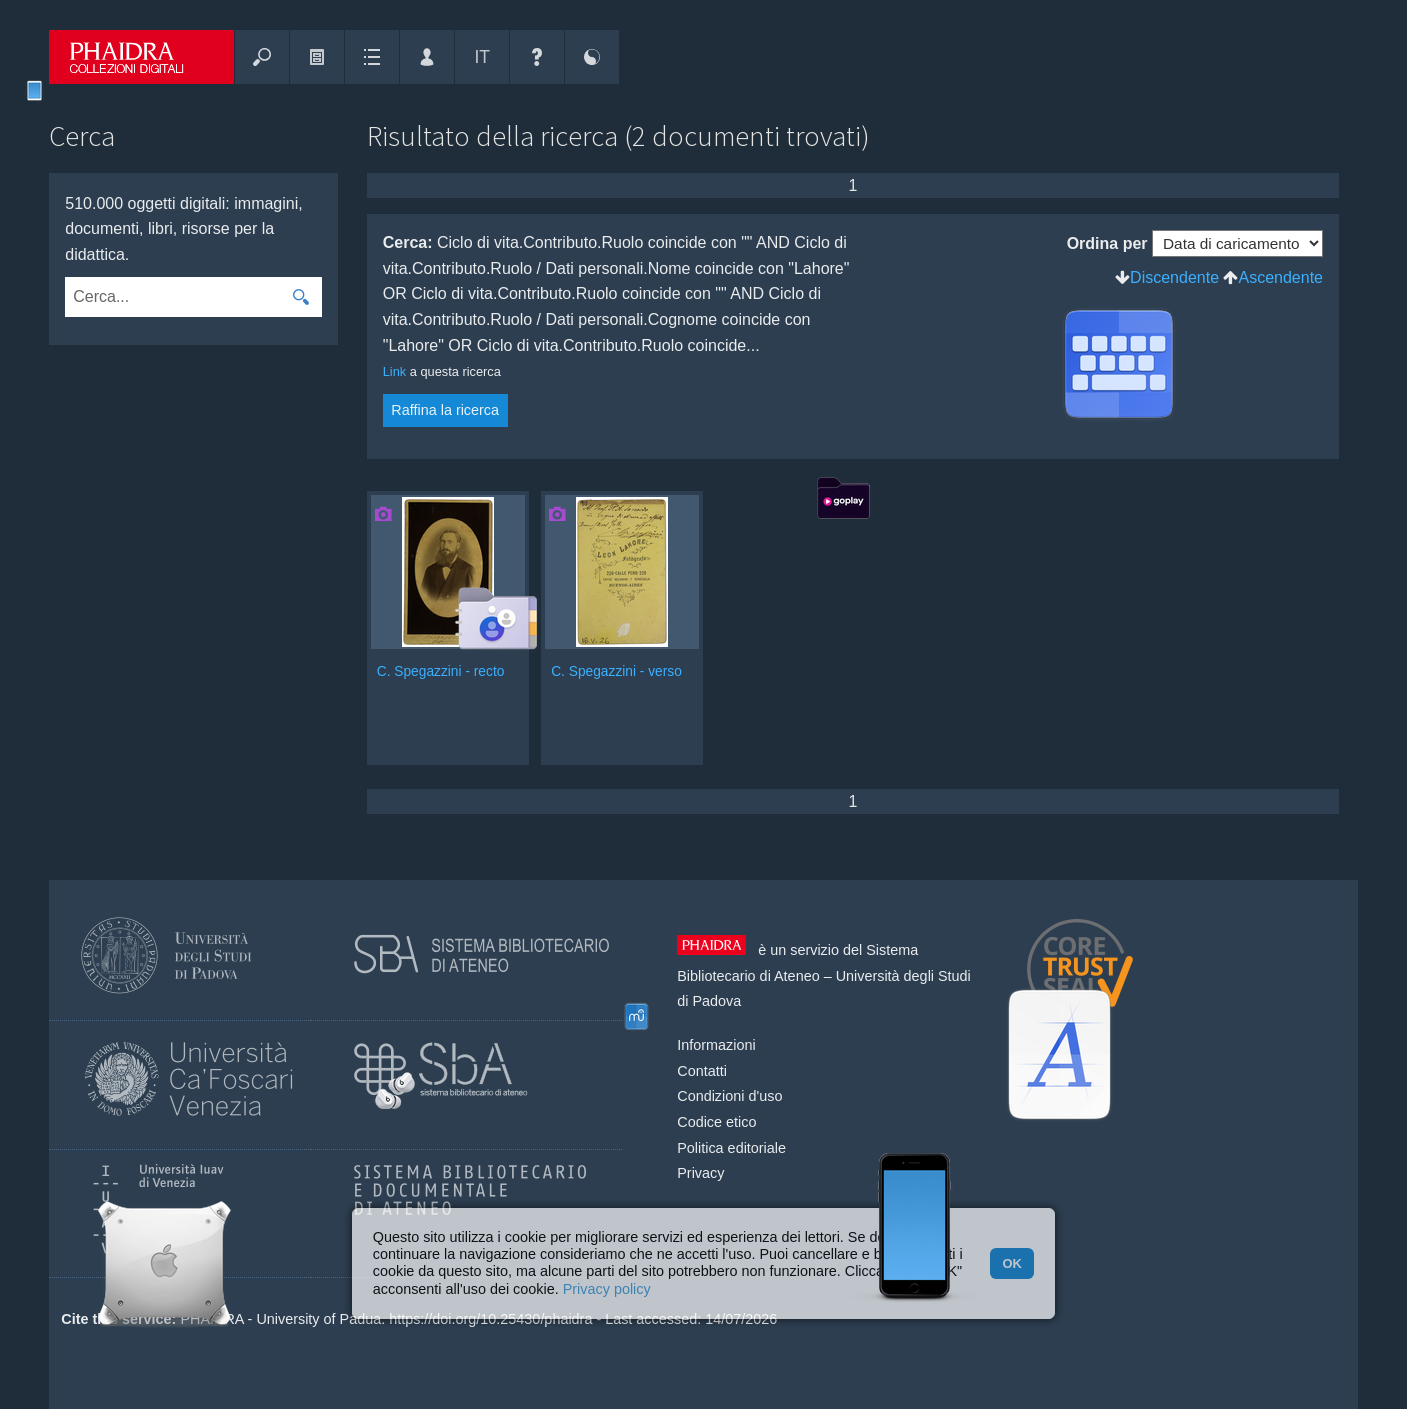  Describe the element at coordinates (1059, 1054) in the screenshot. I see `open a font file` at that location.